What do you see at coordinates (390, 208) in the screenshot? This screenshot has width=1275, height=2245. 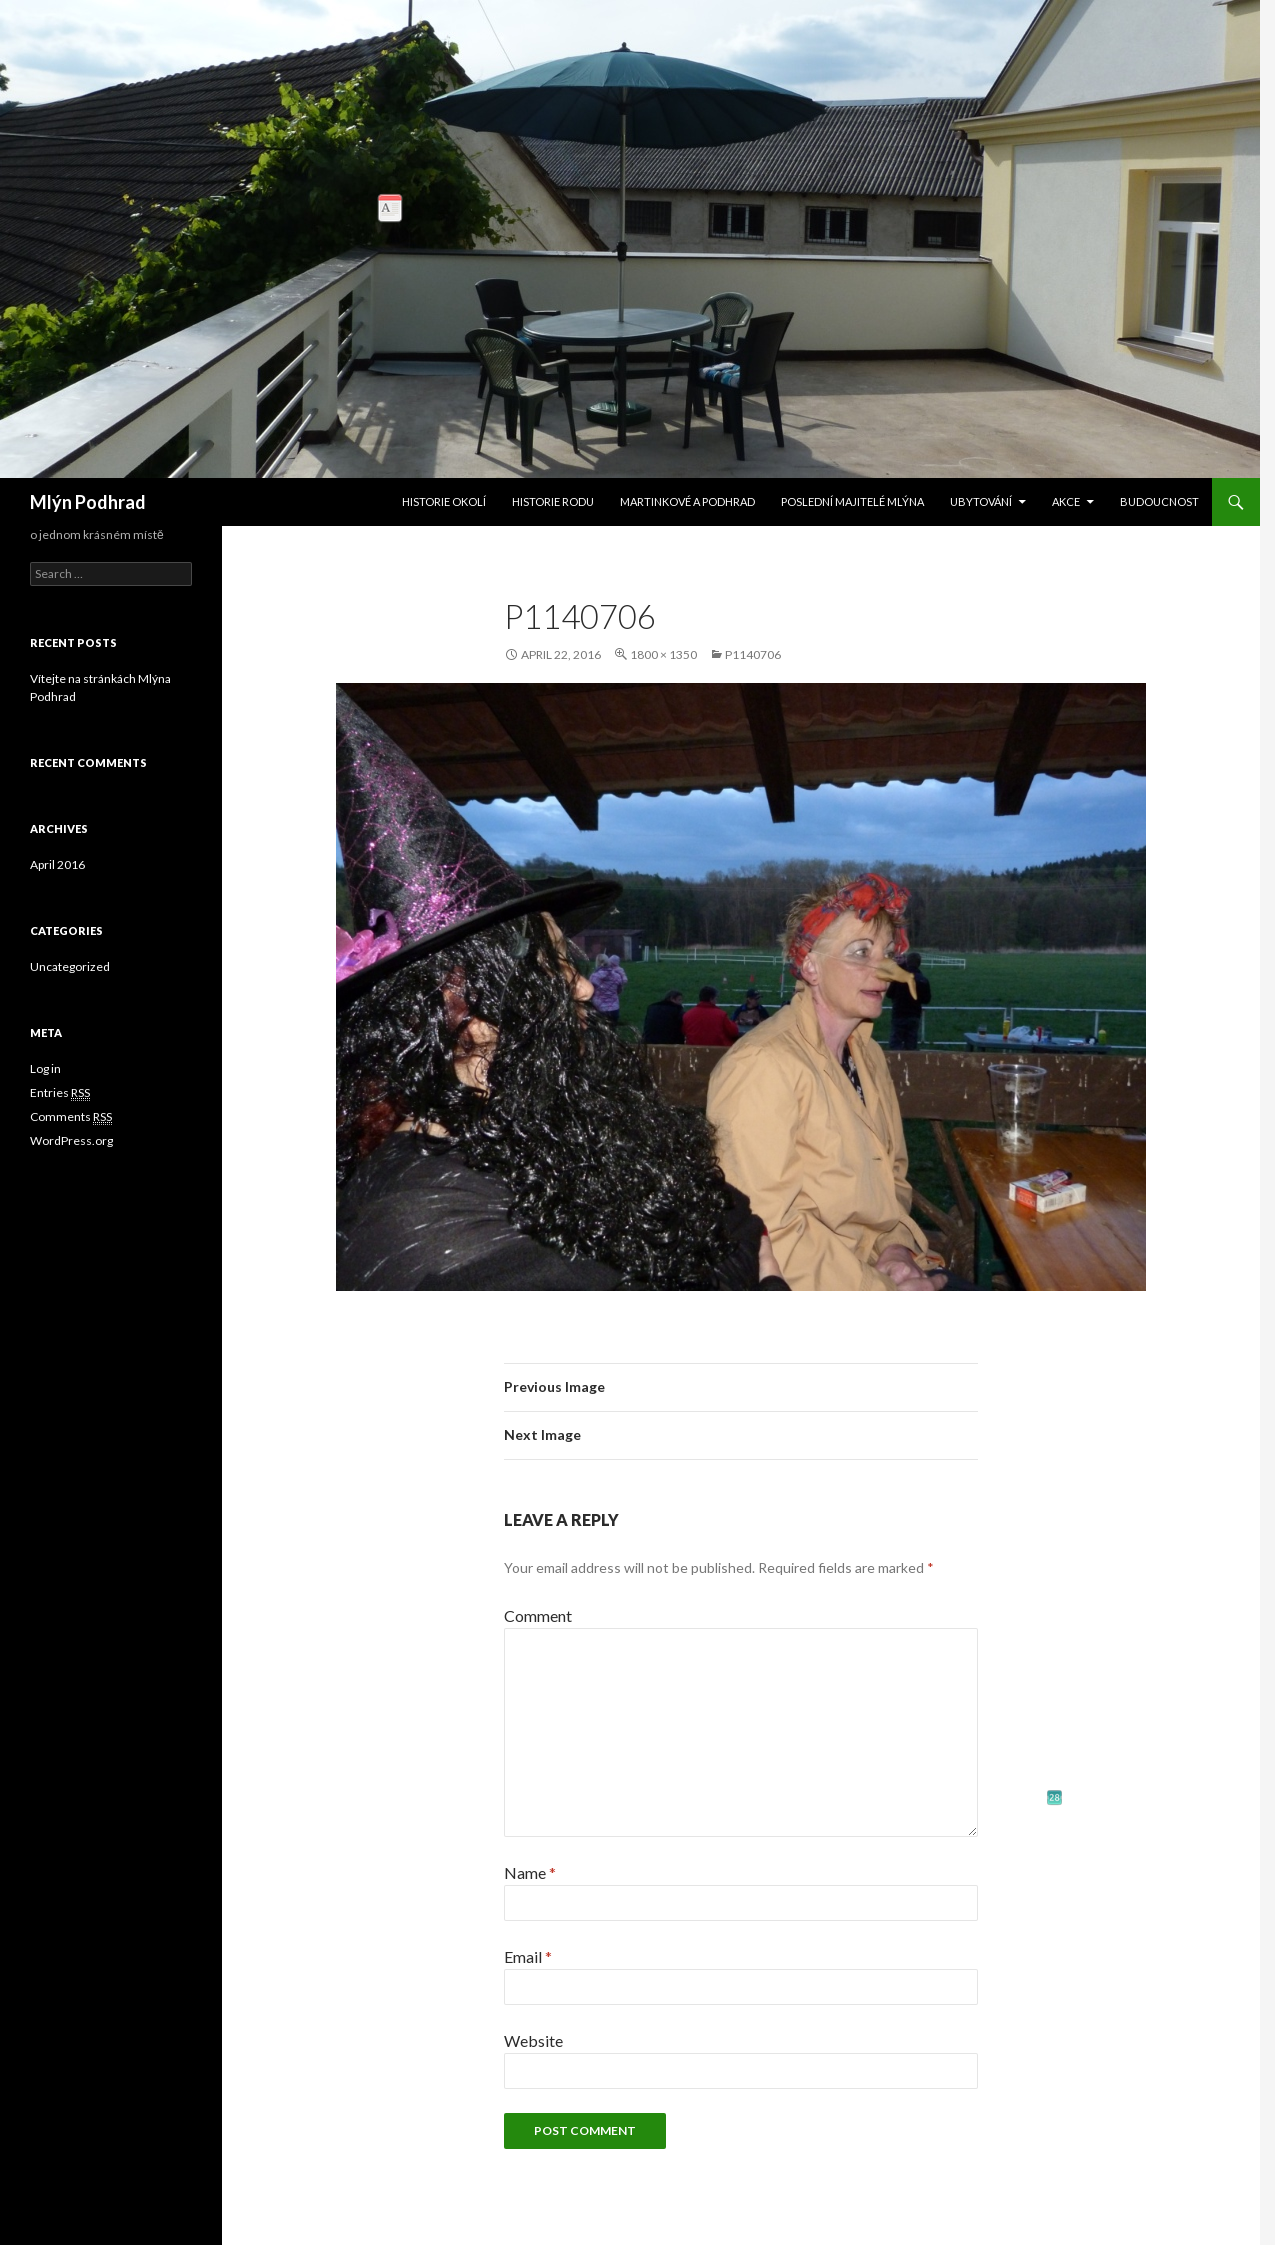 I see `open the gnome books e-reader application` at bounding box center [390, 208].